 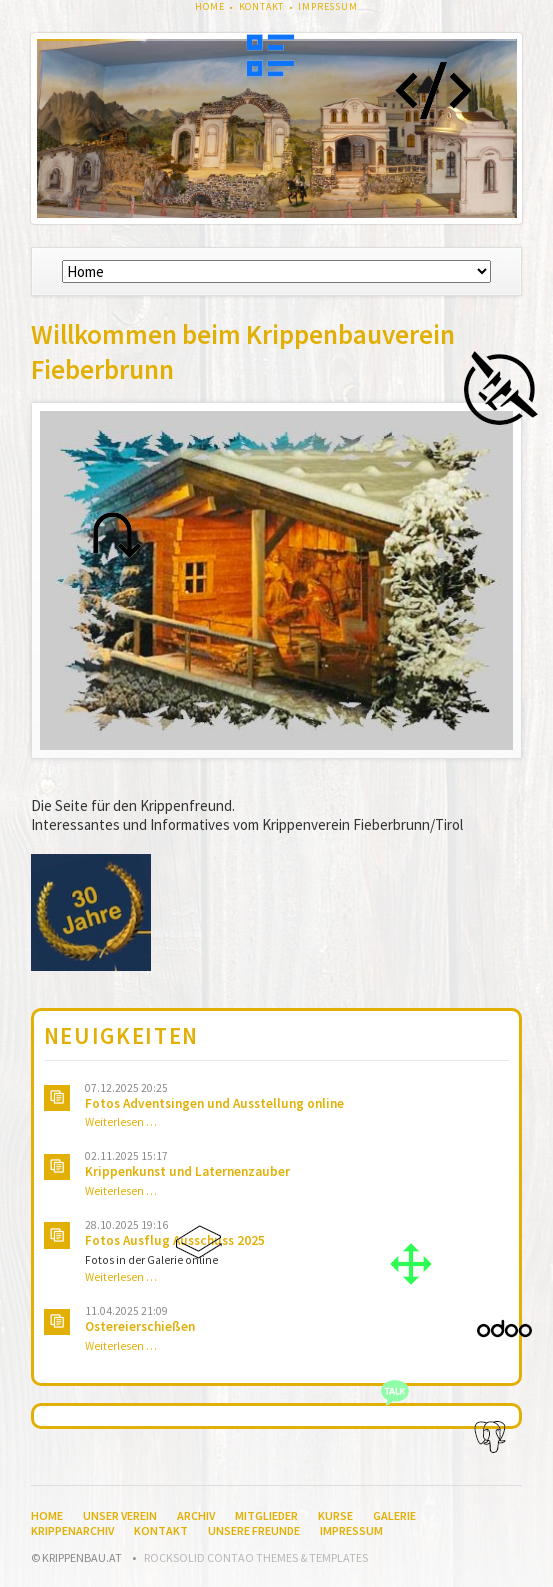 What do you see at coordinates (199, 1242) in the screenshot?
I see `LBRY decentralized content platform logo` at bounding box center [199, 1242].